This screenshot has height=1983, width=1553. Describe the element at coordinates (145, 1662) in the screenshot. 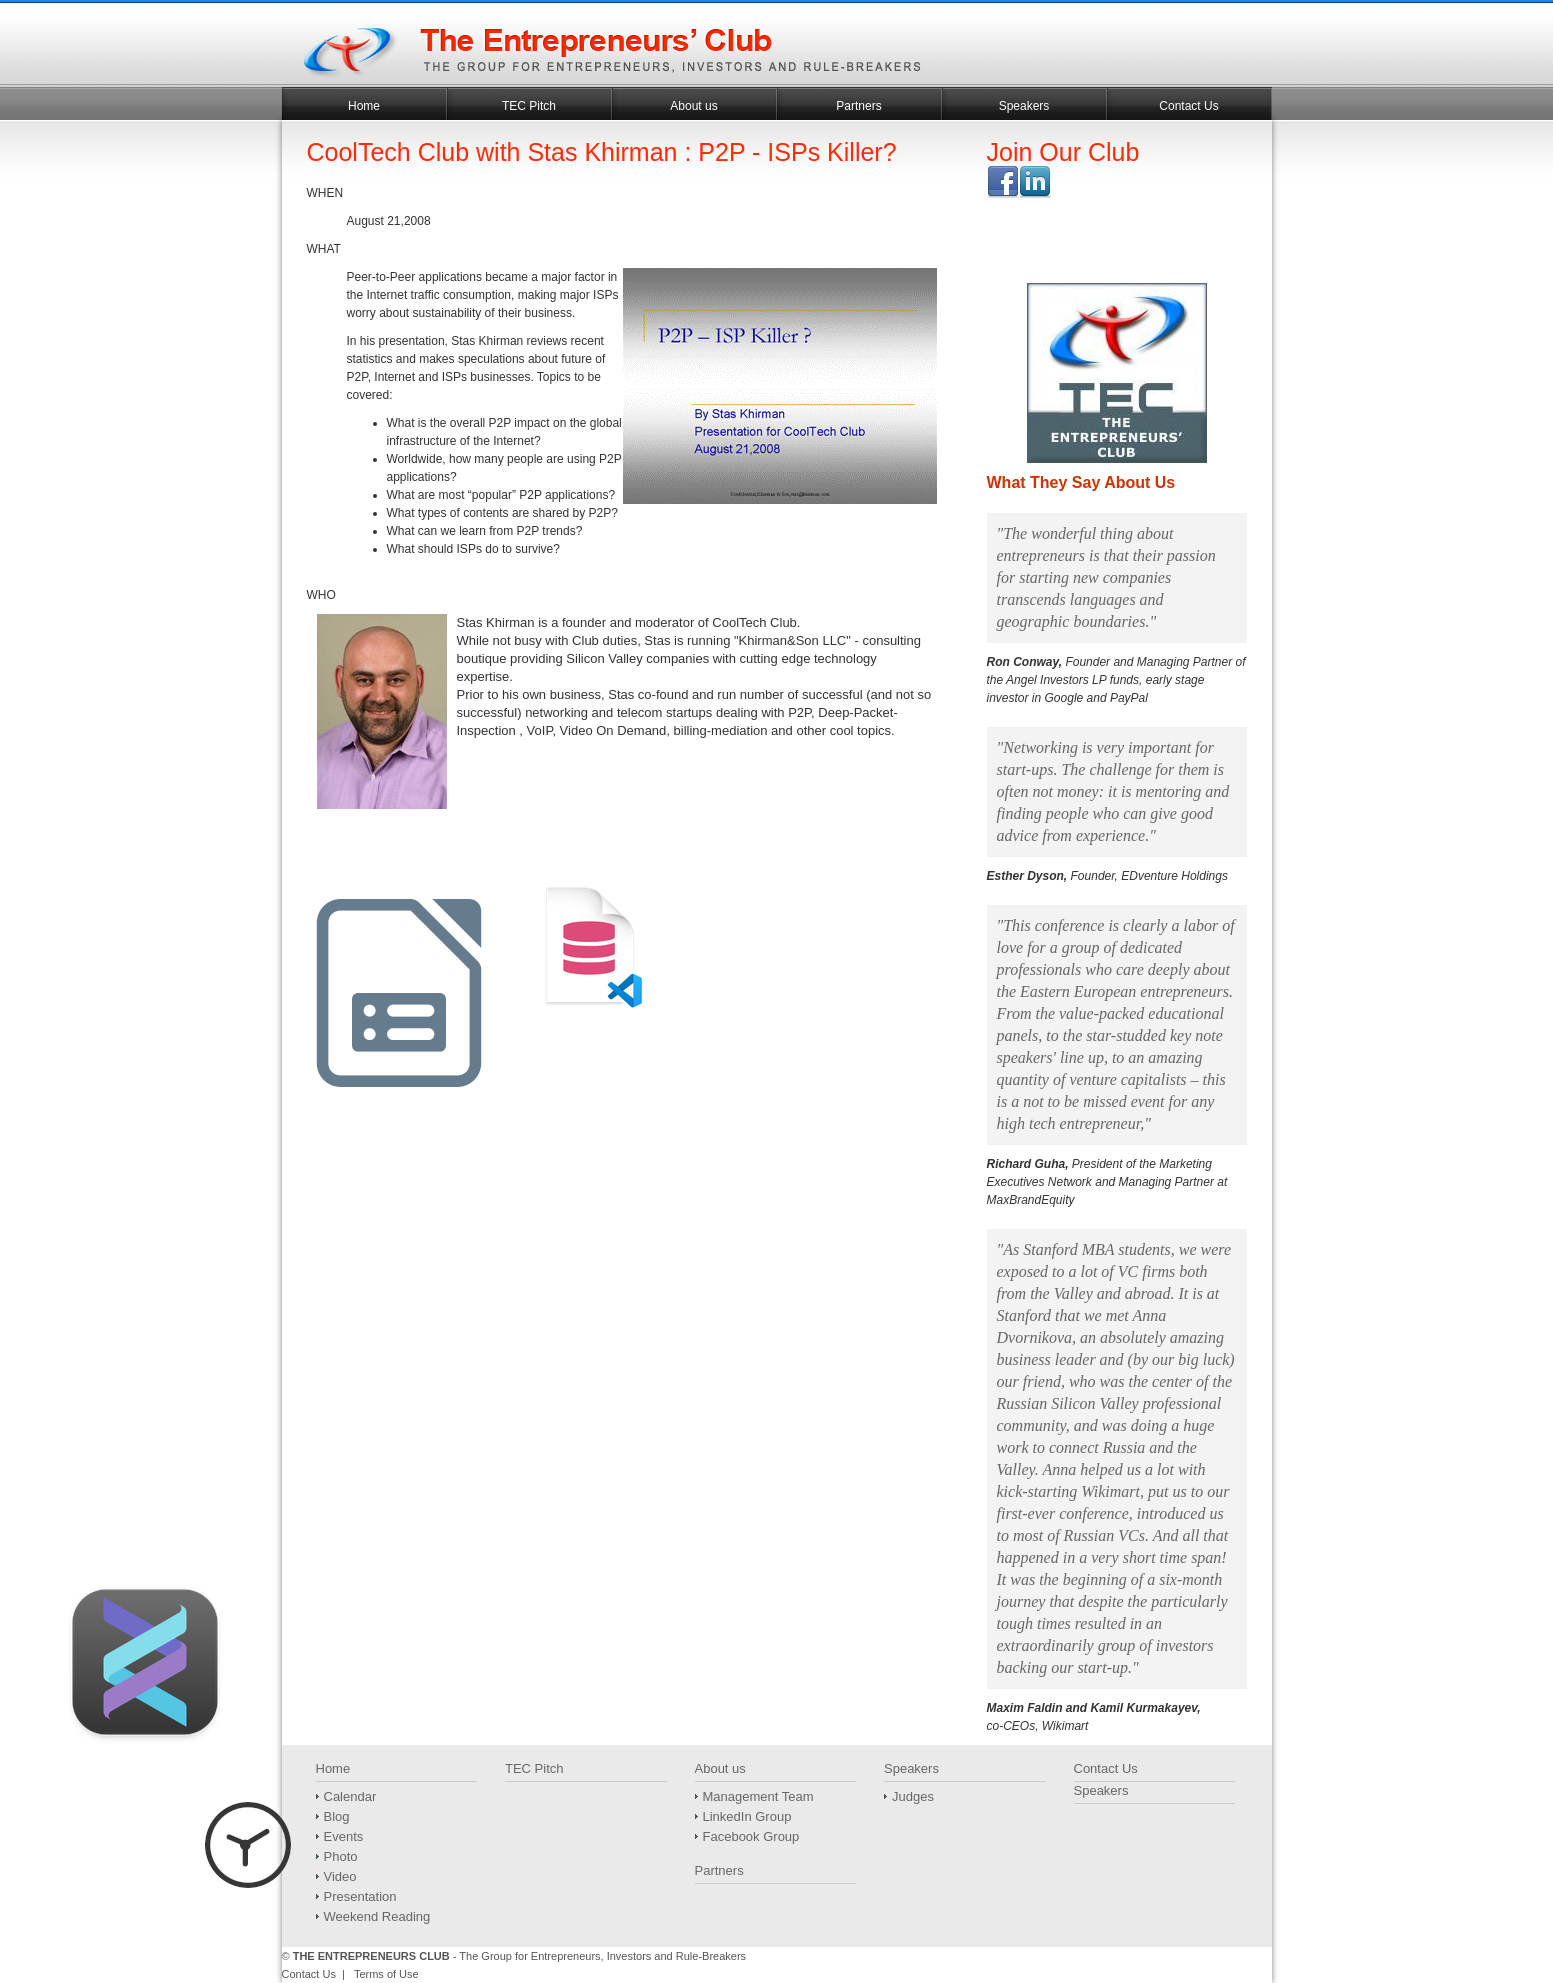

I see `open the helix app` at that location.